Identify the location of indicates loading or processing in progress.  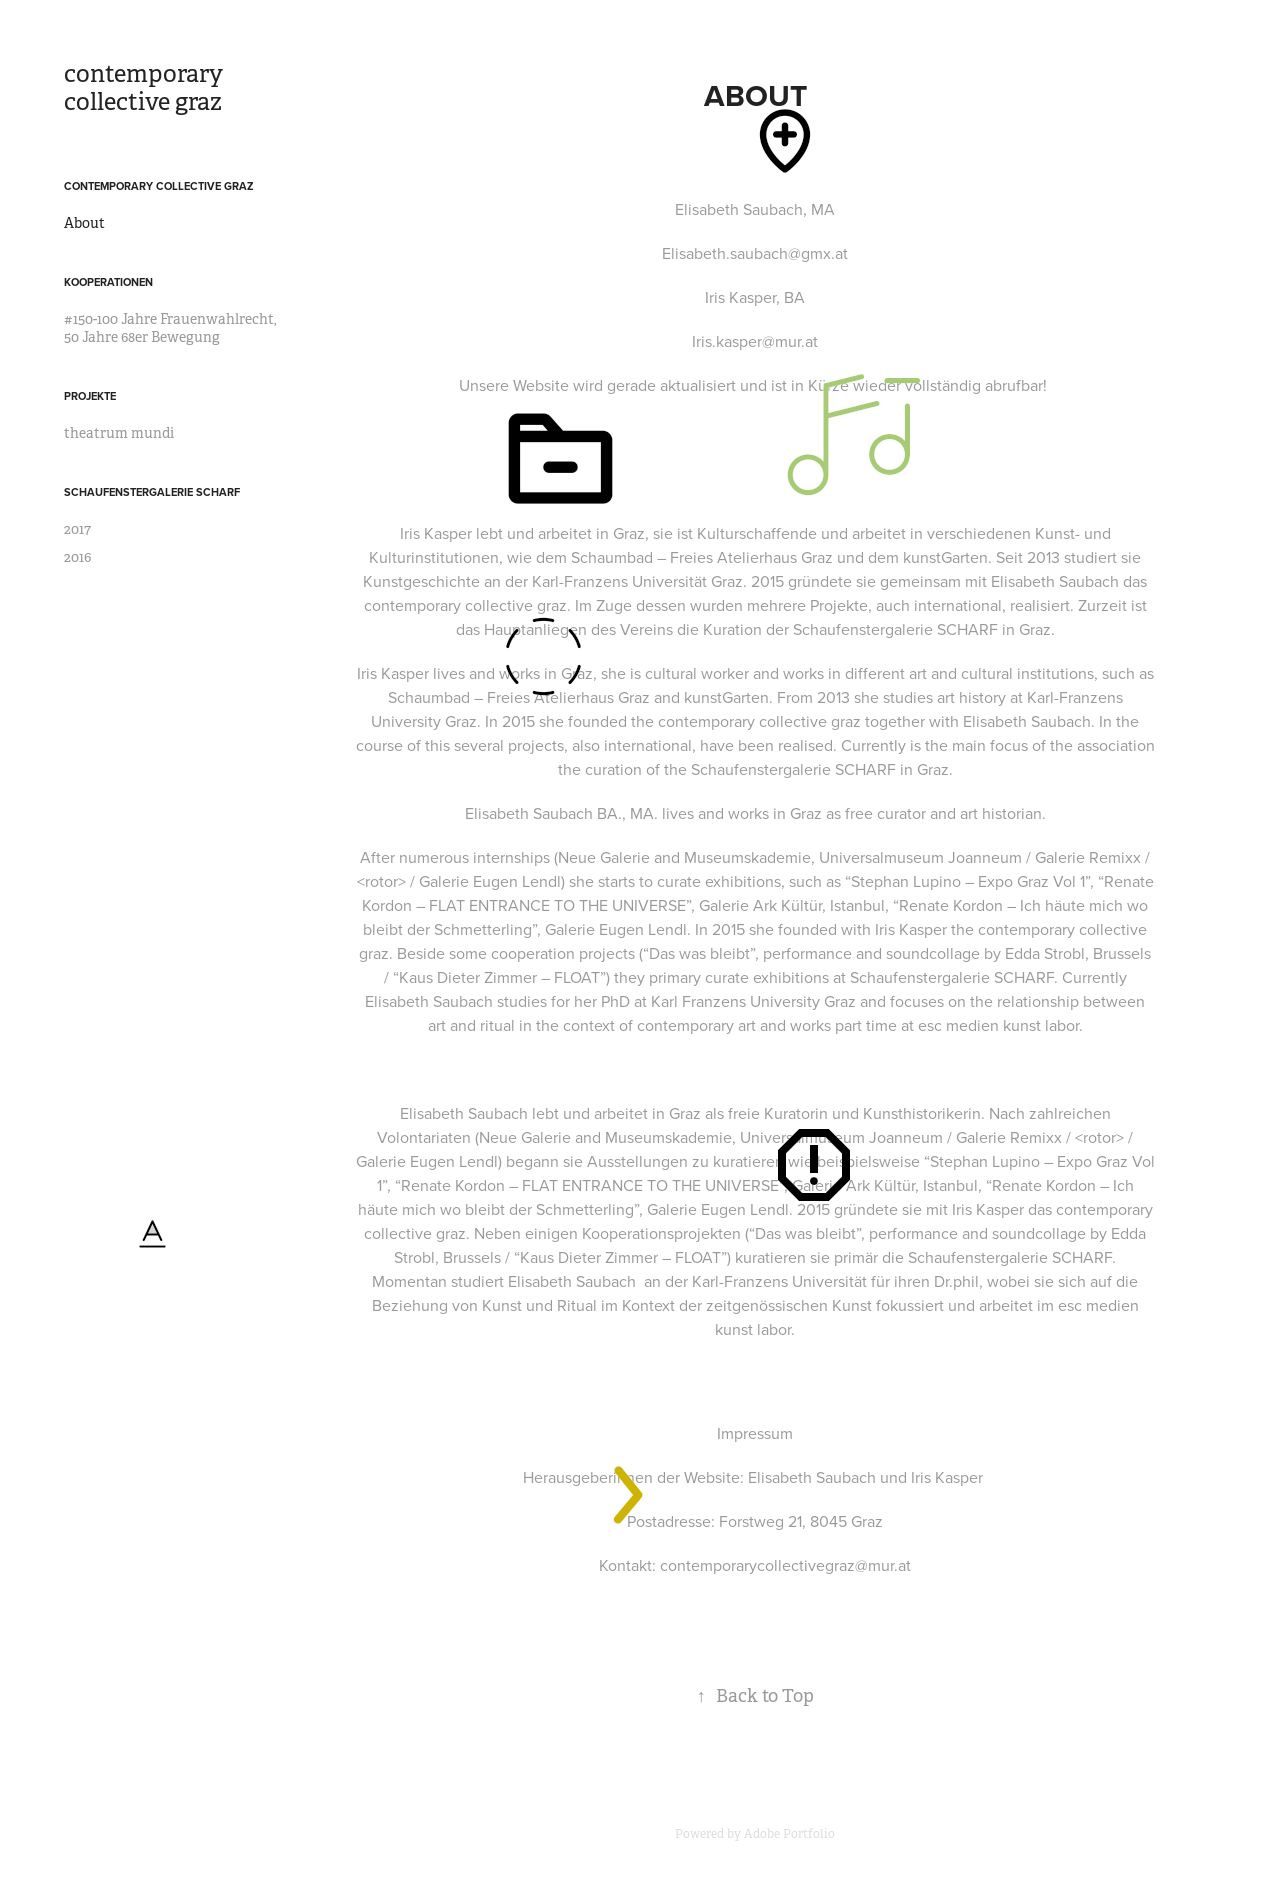
(543, 656).